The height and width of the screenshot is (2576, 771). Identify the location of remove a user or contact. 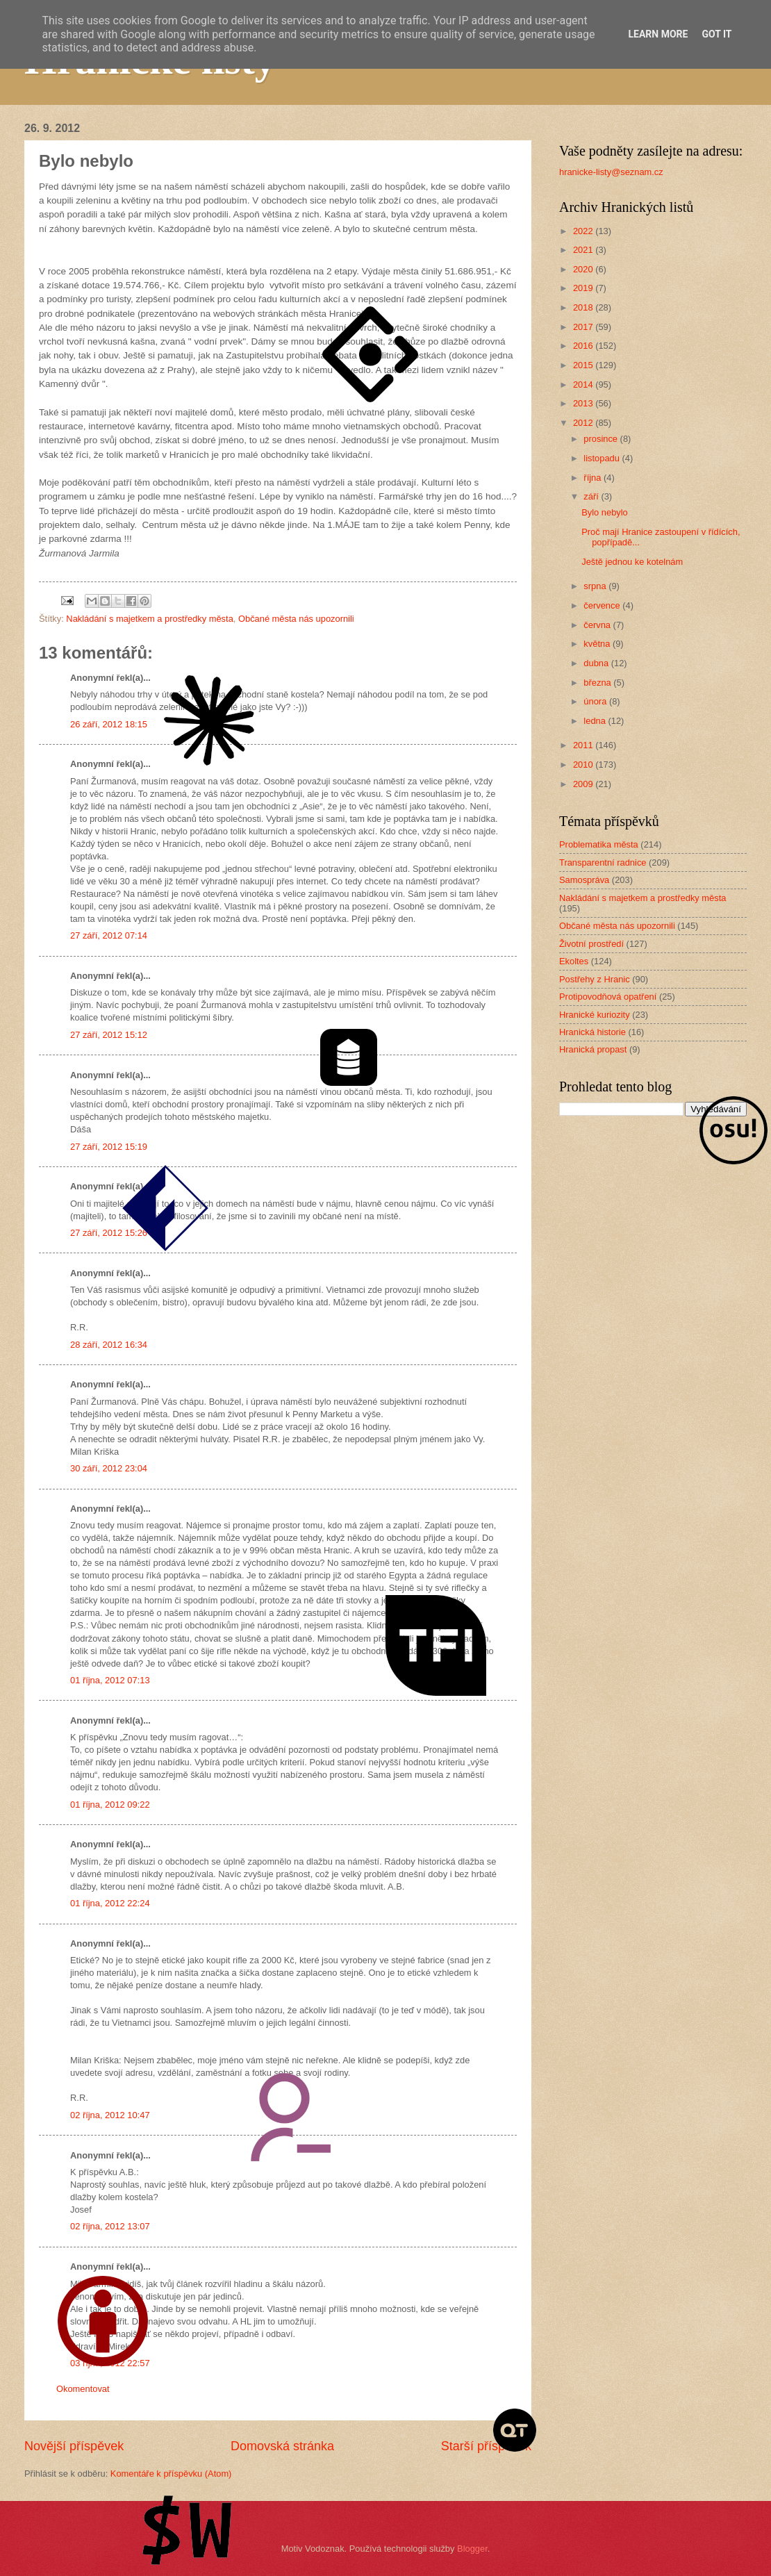
(284, 2119).